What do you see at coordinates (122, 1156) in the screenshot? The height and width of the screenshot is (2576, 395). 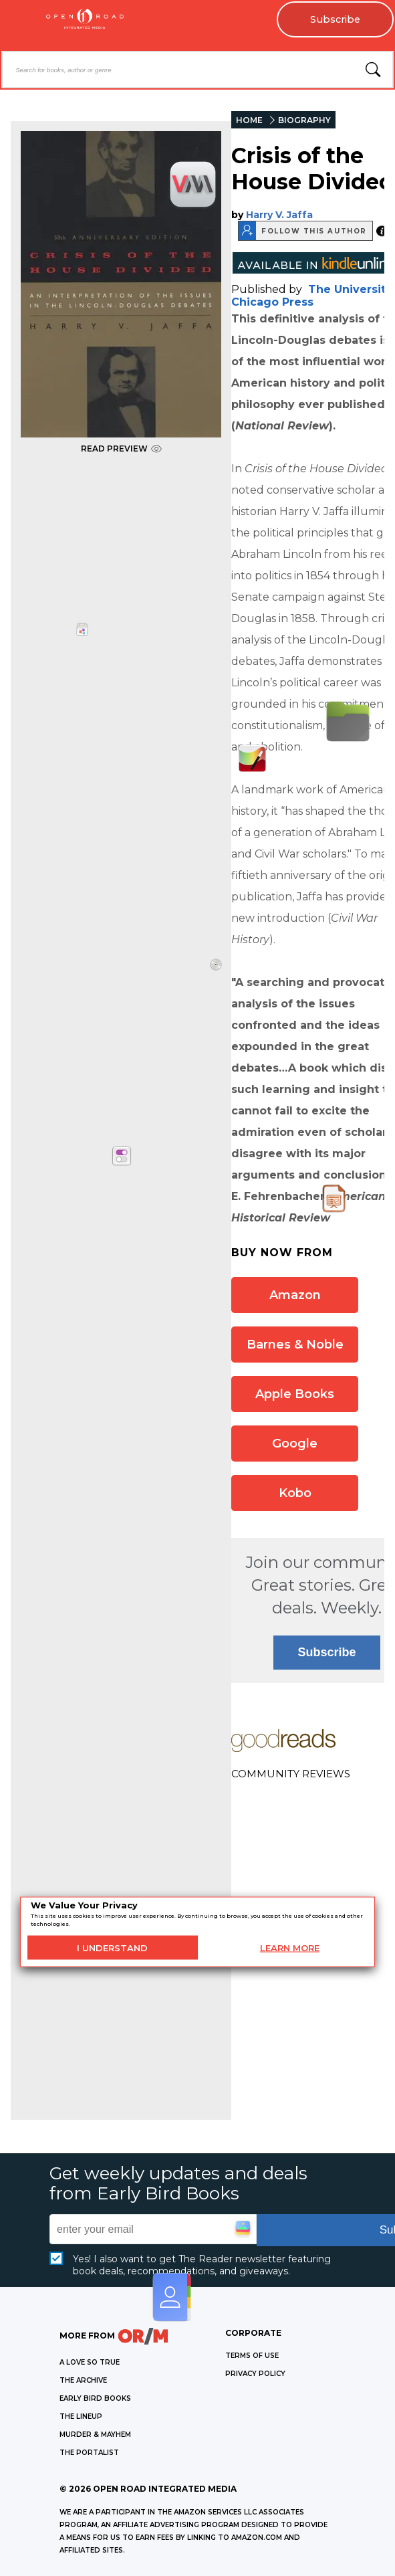 I see `open unity tweak tool settings` at bounding box center [122, 1156].